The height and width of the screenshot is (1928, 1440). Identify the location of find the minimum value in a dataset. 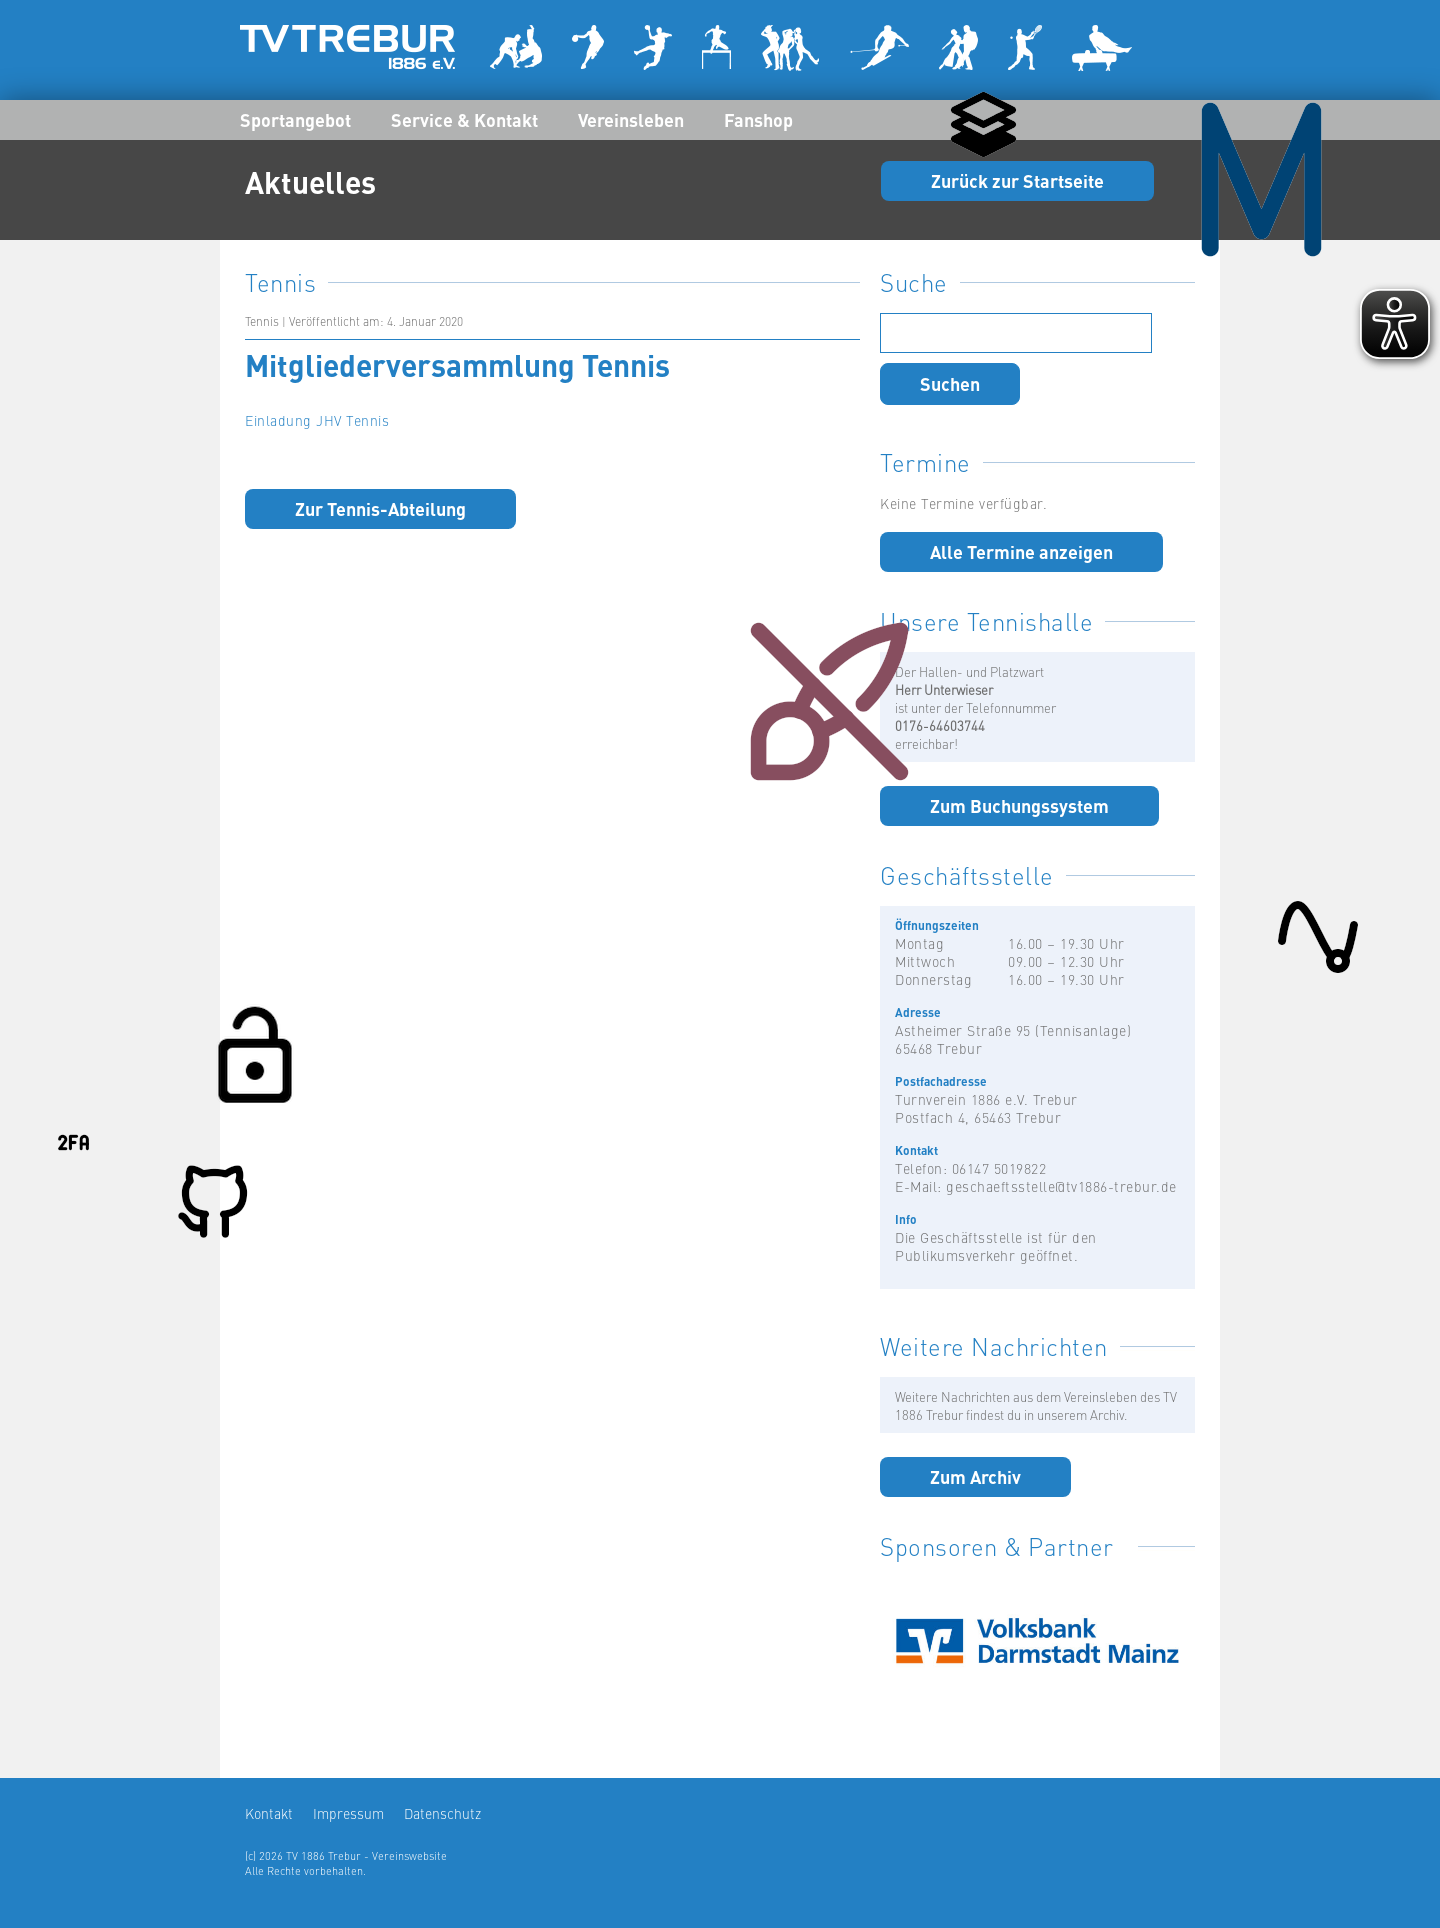
(1318, 937).